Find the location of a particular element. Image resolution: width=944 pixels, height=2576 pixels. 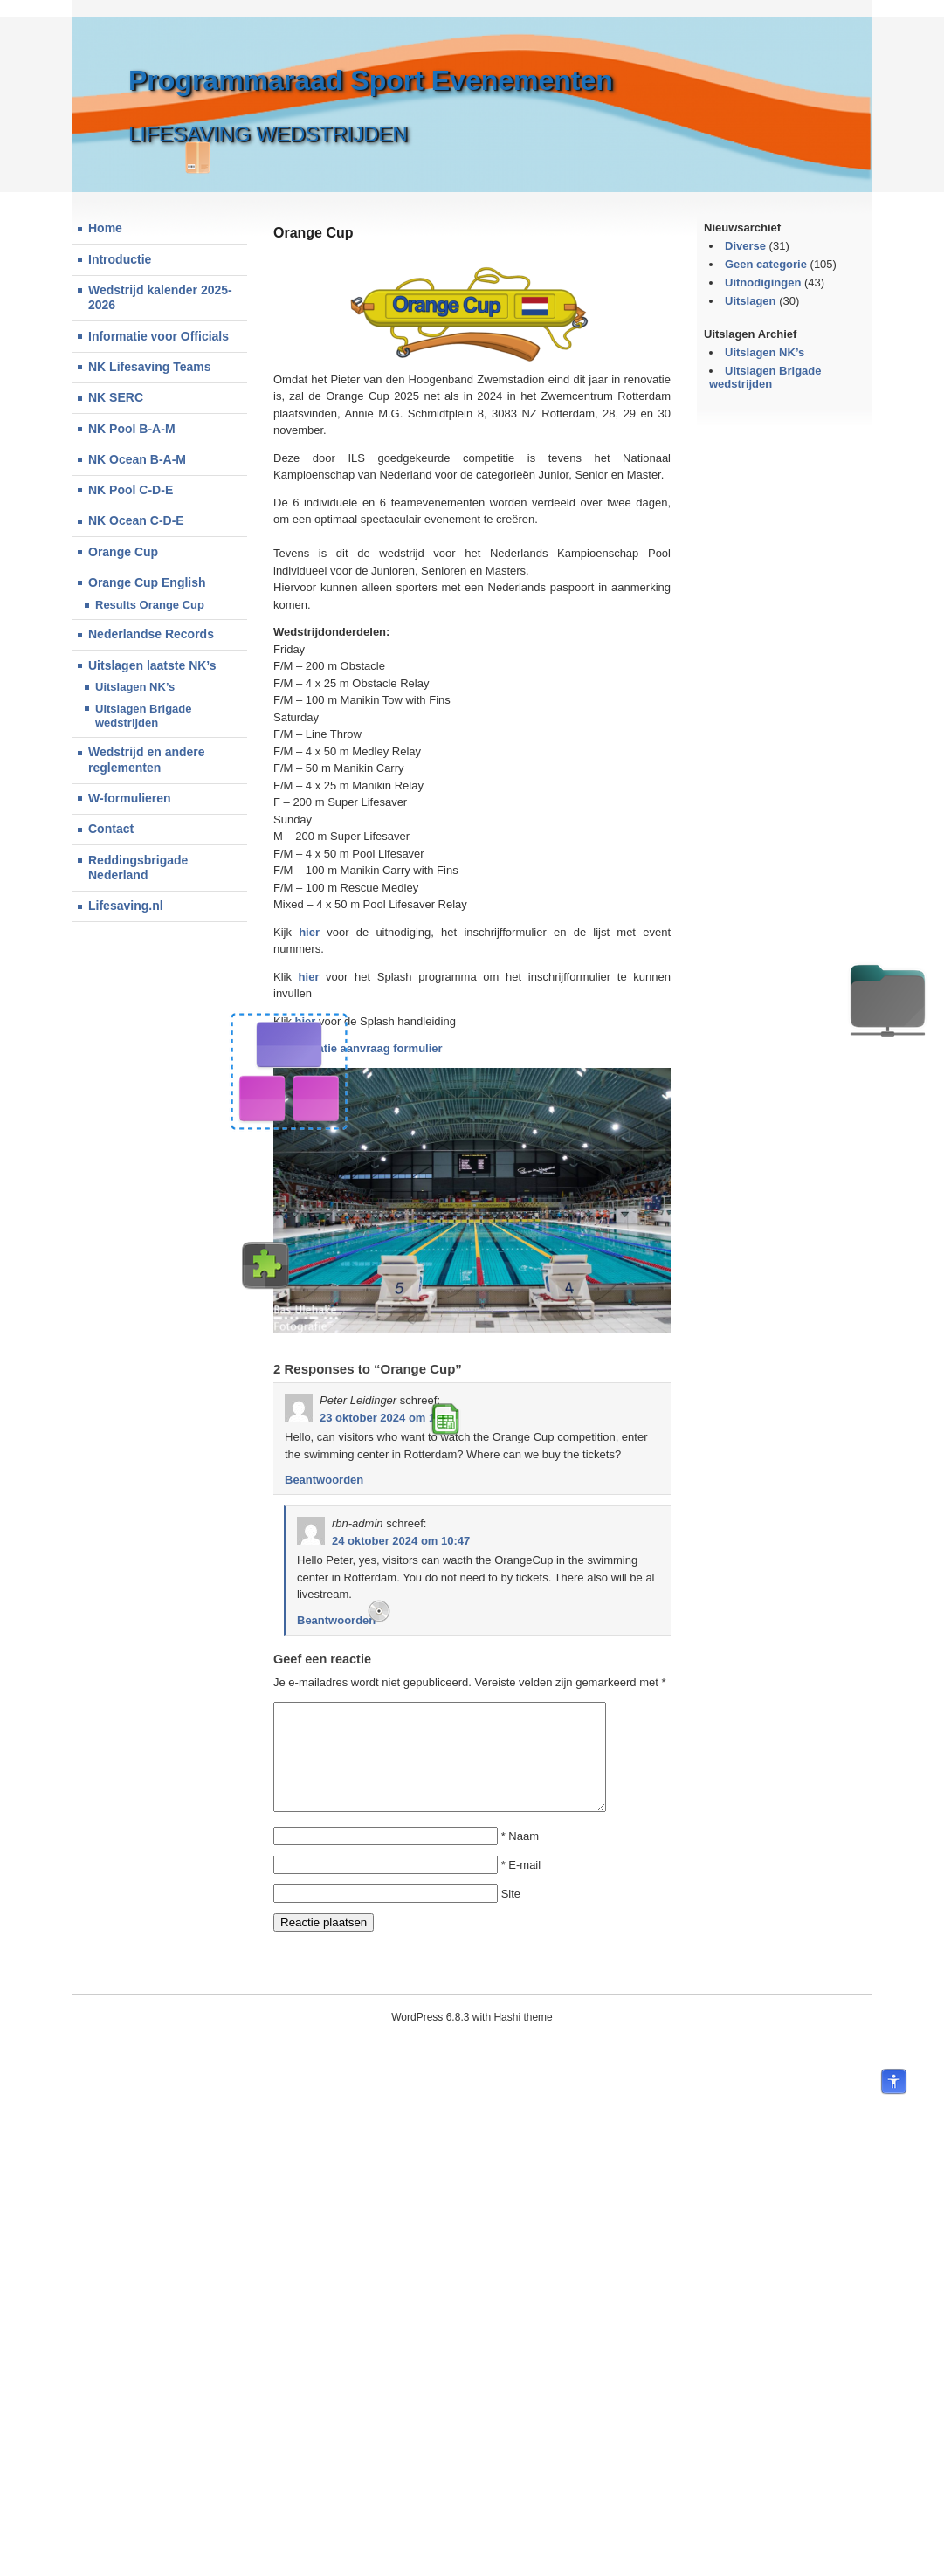

libreoffice calc spreadsheet template file is located at coordinates (445, 1419).